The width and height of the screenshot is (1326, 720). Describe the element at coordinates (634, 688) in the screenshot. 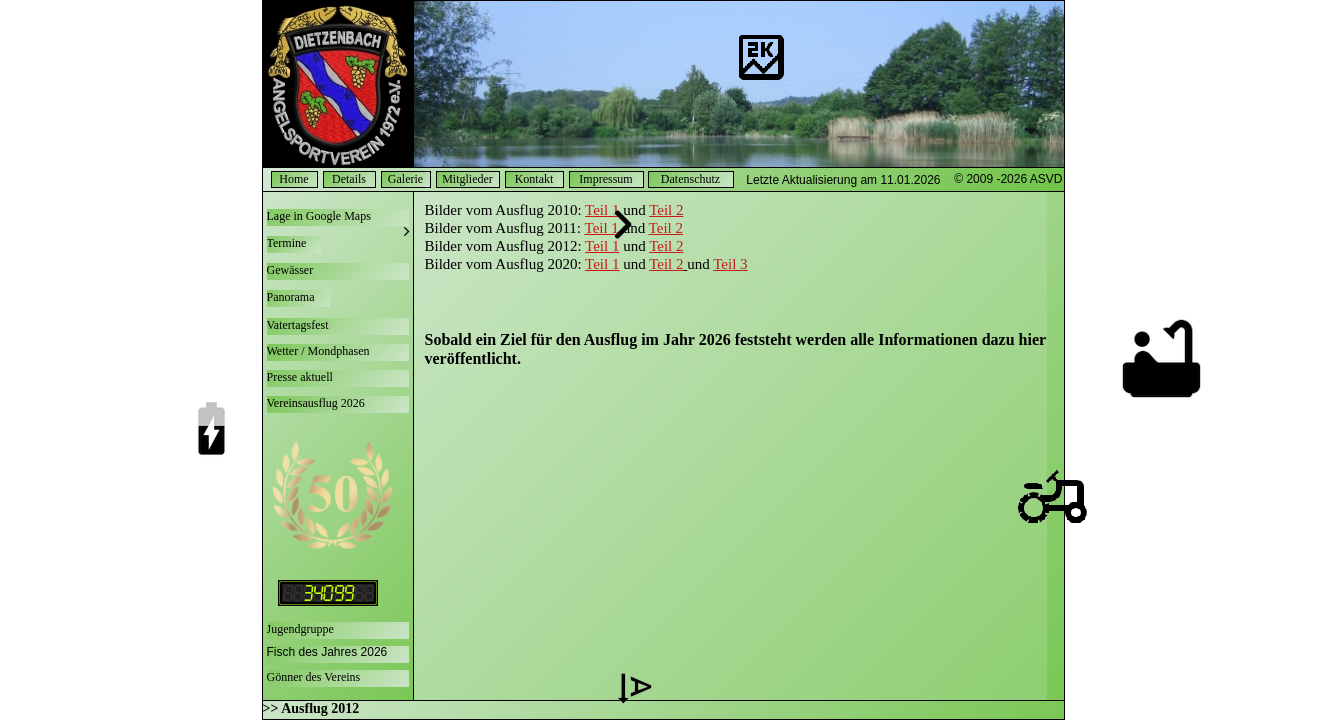

I see `rotate text downward` at that location.